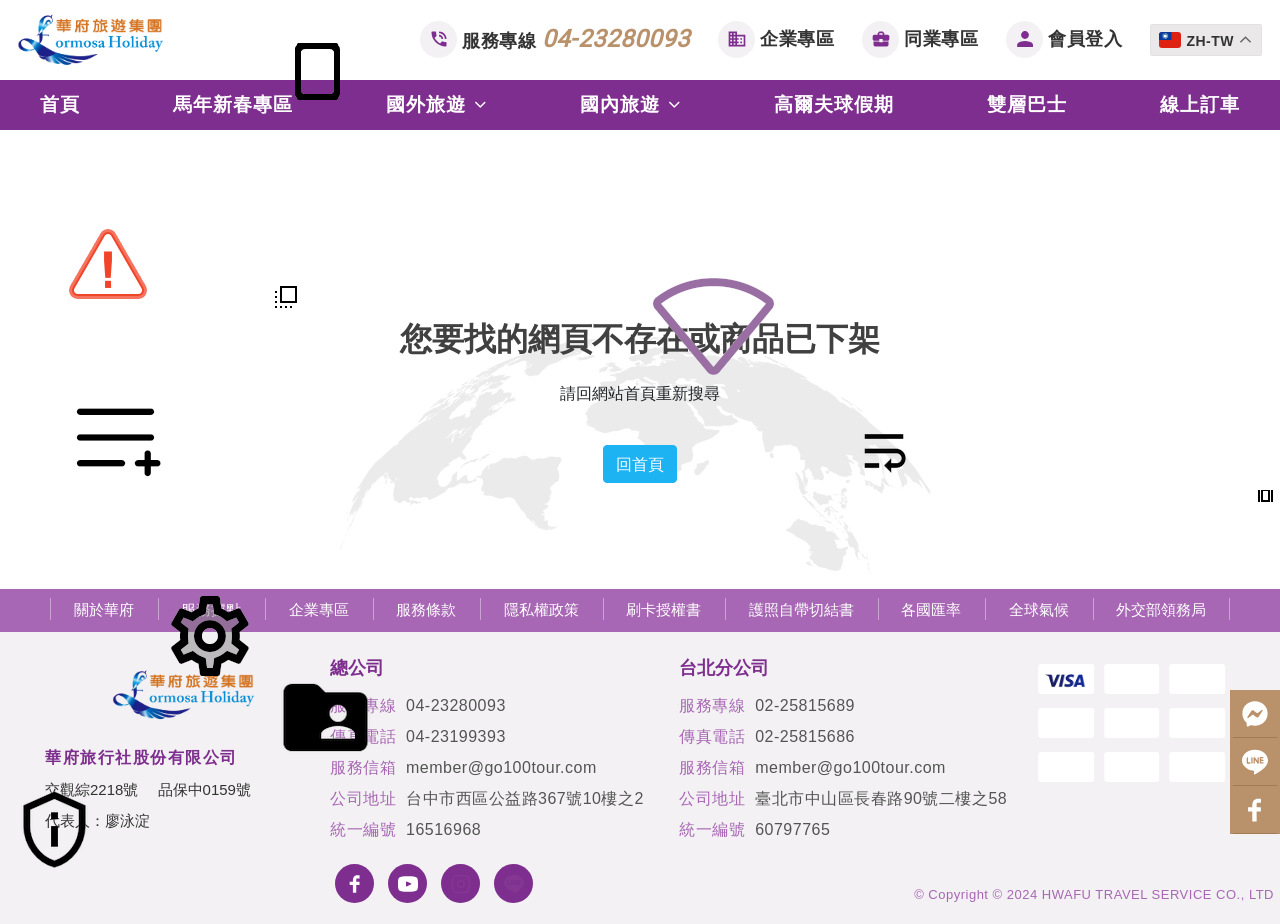 The image size is (1280, 924). What do you see at coordinates (884, 451) in the screenshot?
I see `toggle text wrapping in a document` at bounding box center [884, 451].